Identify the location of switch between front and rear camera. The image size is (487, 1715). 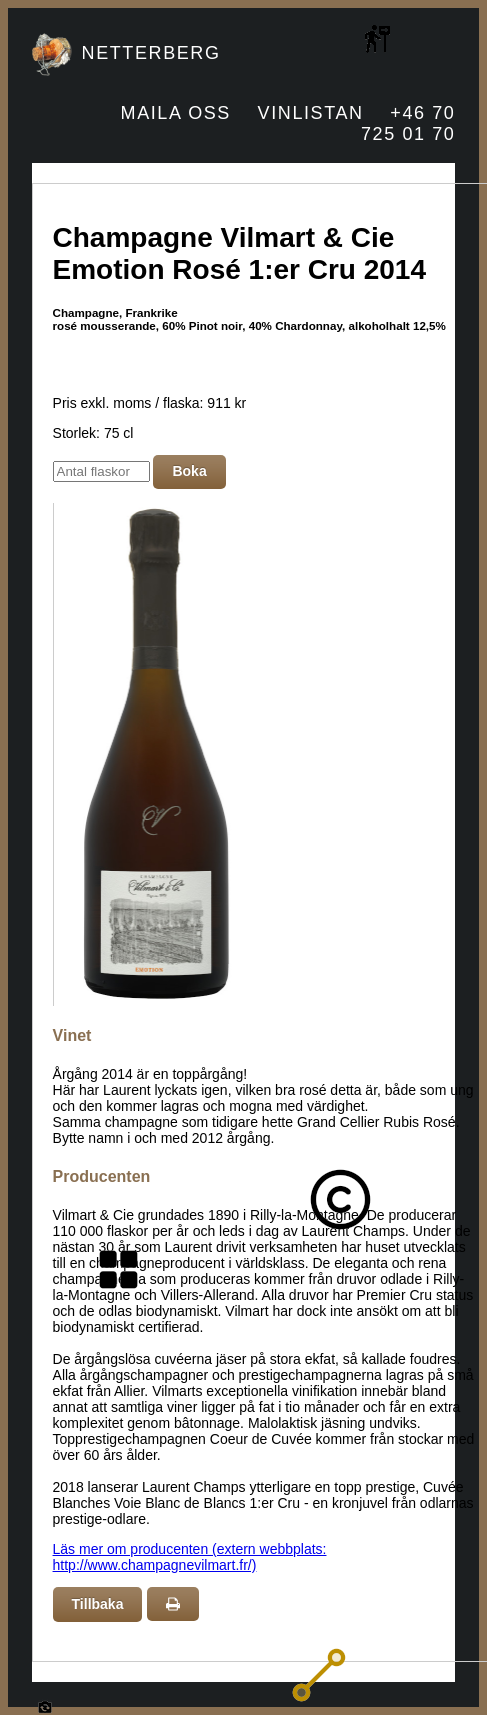
(45, 1707).